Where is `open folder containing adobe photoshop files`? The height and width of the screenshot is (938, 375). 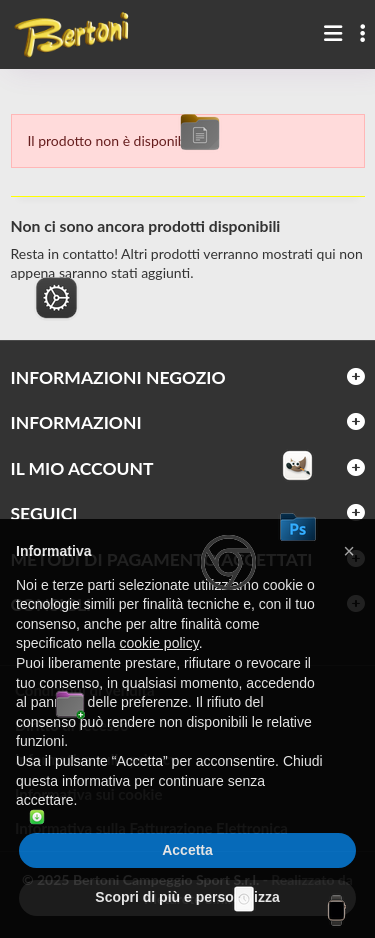
open folder containing adobe photoshop files is located at coordinates (298, 528).